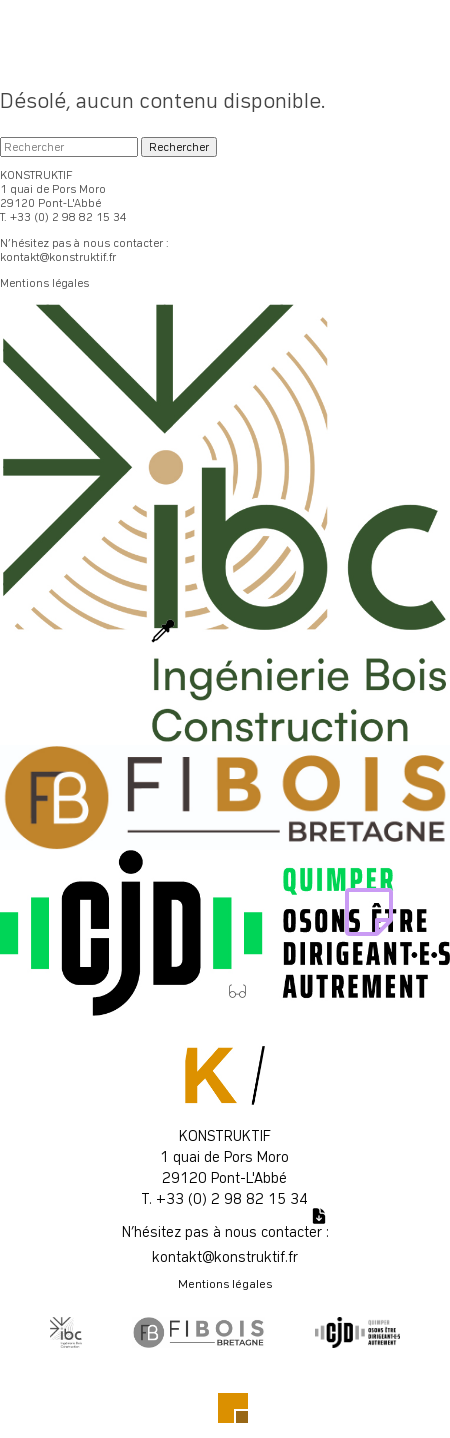 Image resolution: width=450 pixels, height=1438 pixels. I want to click on access reading mode or reader view, so click(237, 991).